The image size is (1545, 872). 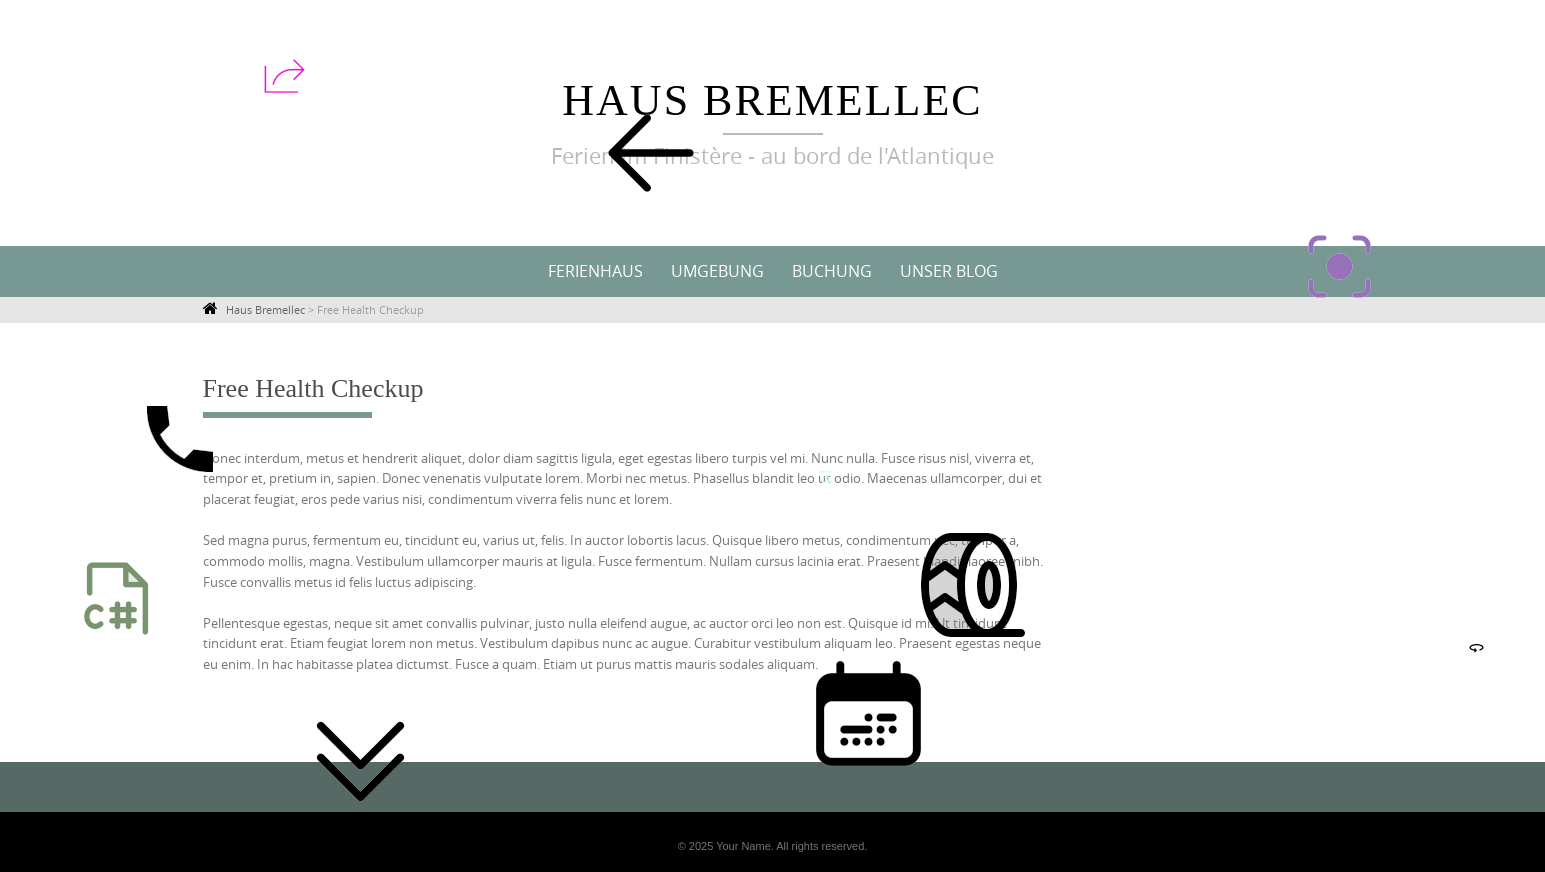 I want to click on view 360-degree panorama or image, so click(x=1476, y=647).